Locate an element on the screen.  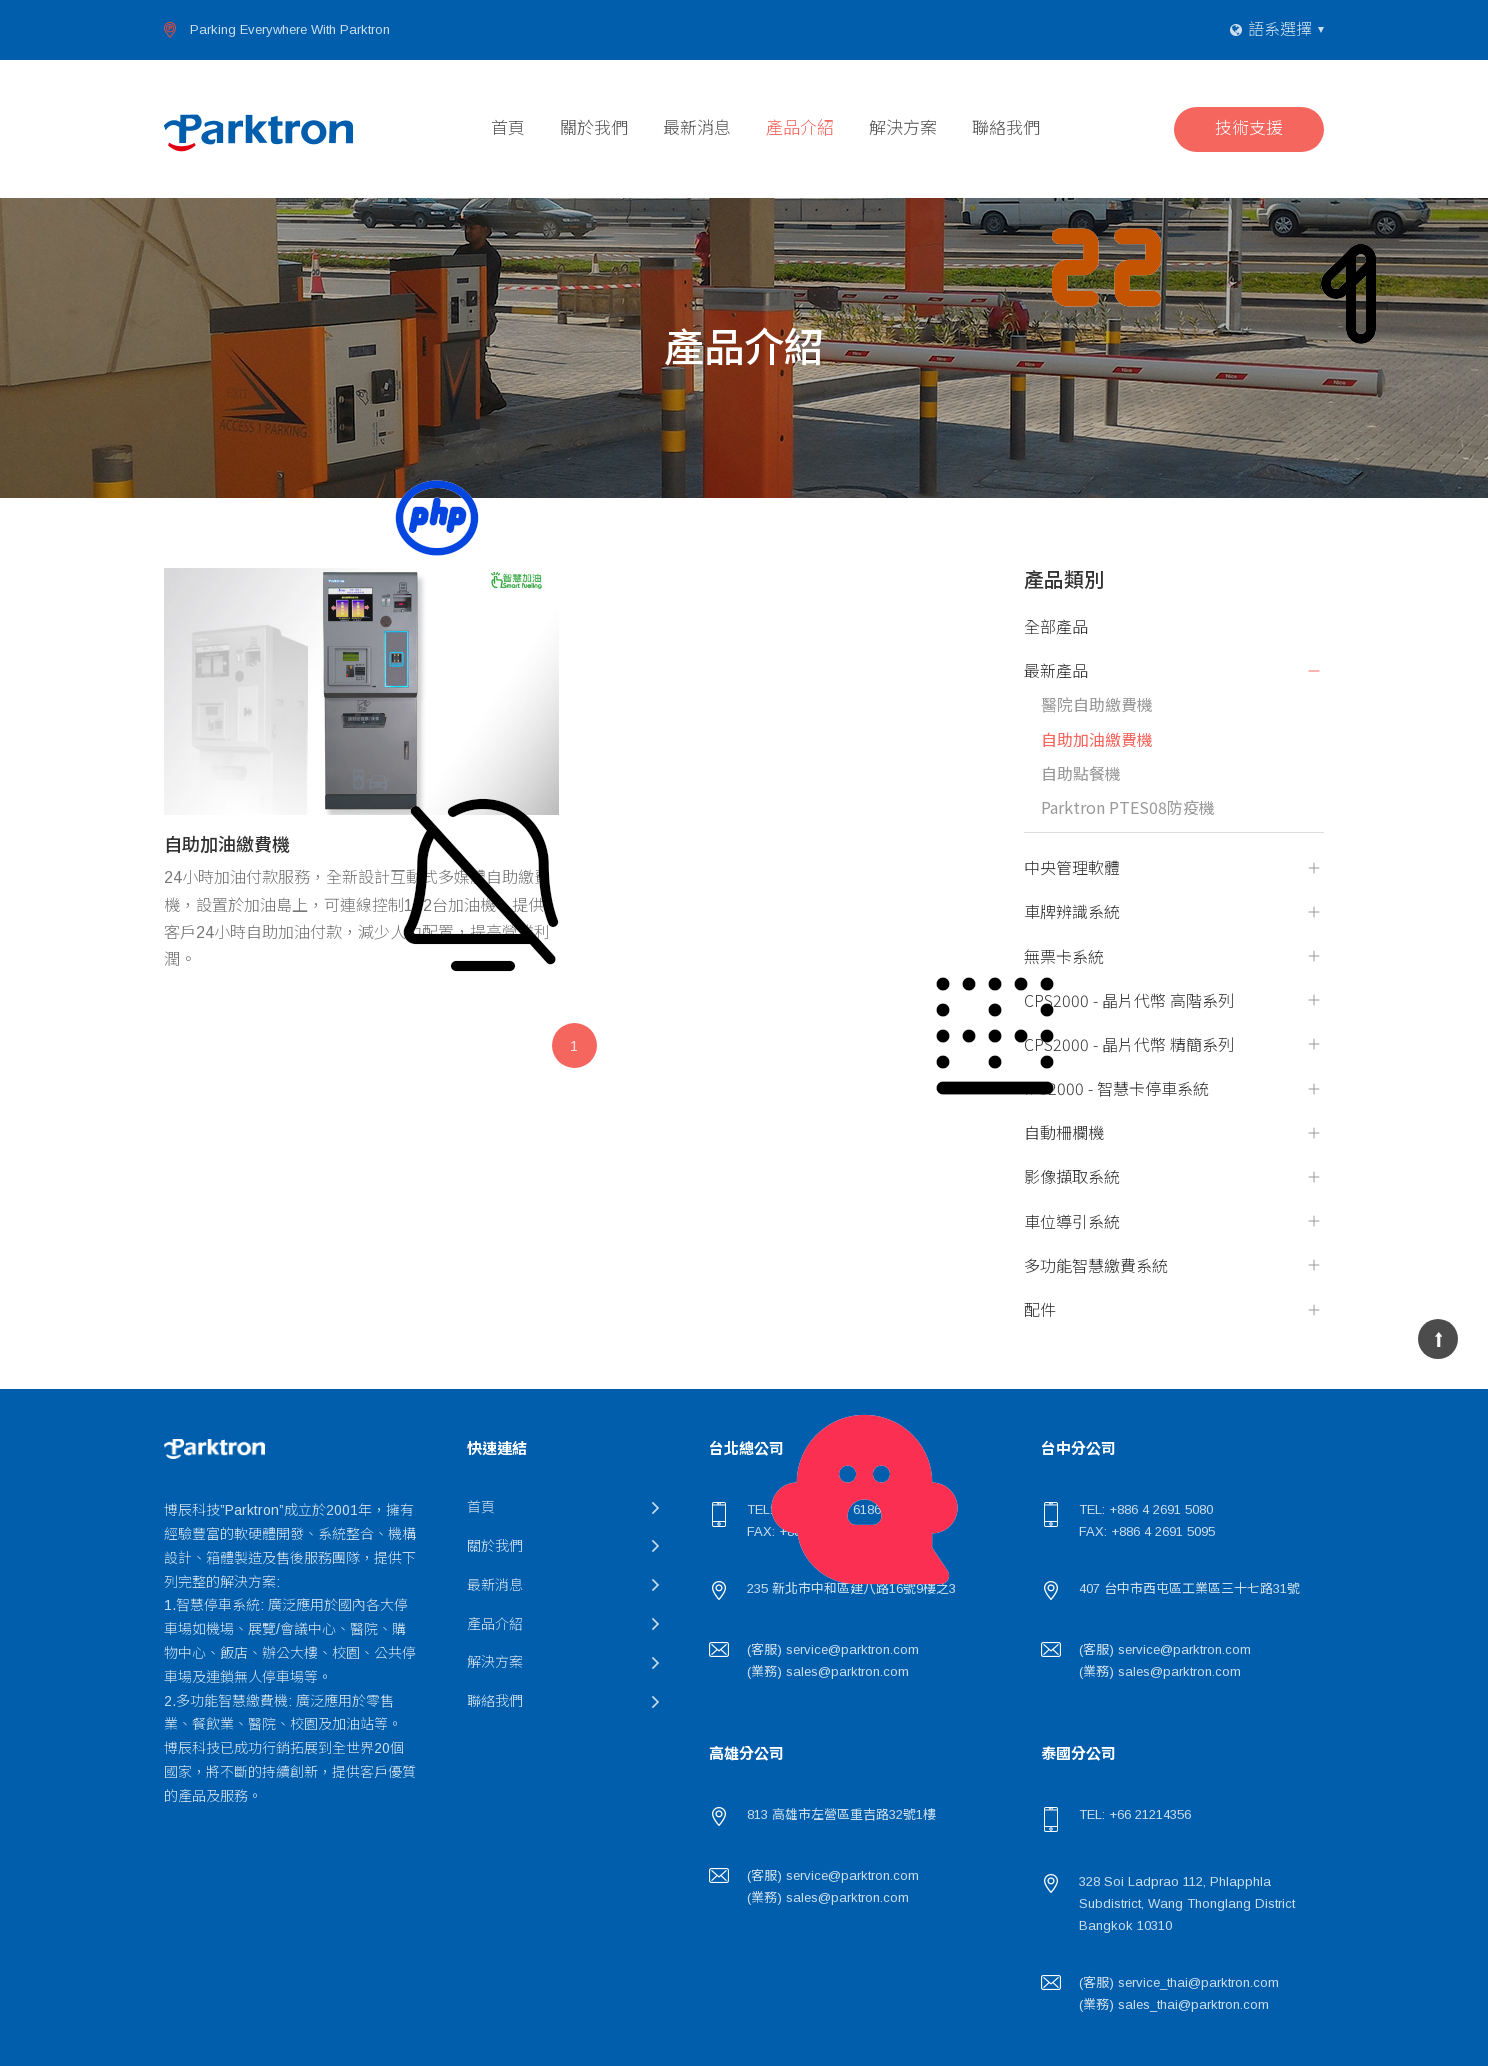
apply border to bottom edge of cell or element is located at coordinates (995, 1036).